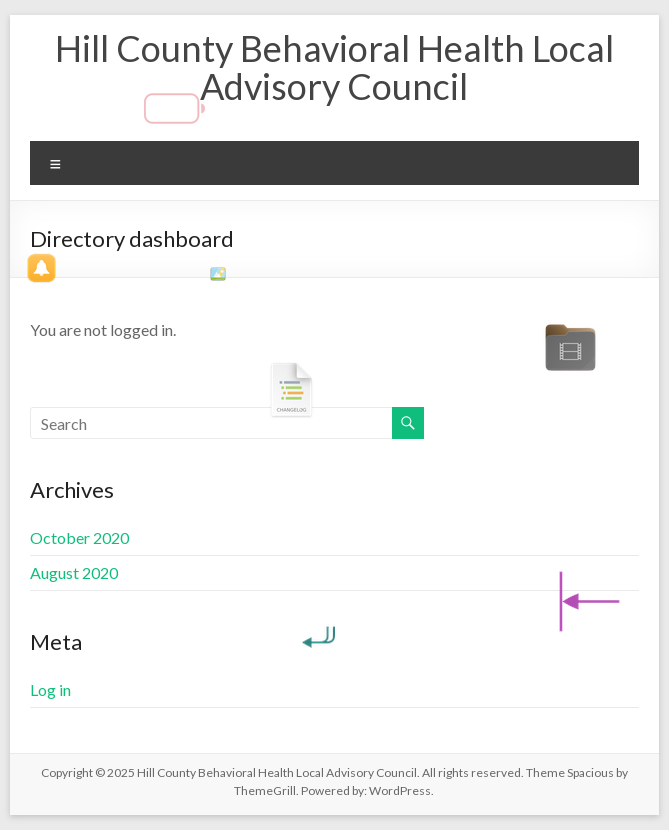 The height and width of the screenshot is (830, 669). What do you see at coordinates (41, 268) in the screenshot?
I see `open notification preferences` at bounding box center [41, 268].